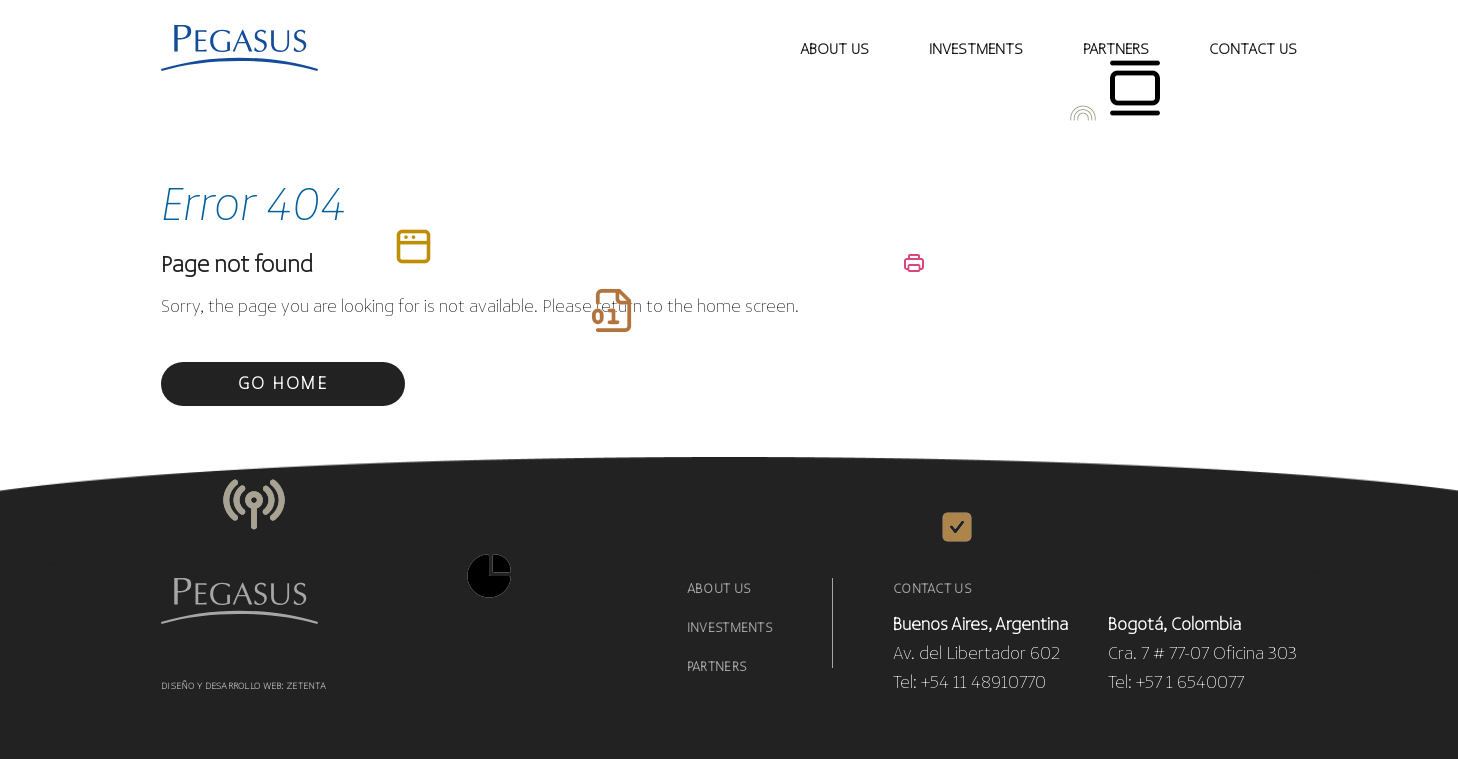 The height and width of the screenshot is (759, 1458). Describe the element at coordinates (914, 263) in the screenshot. I see `print the current document` at that location.